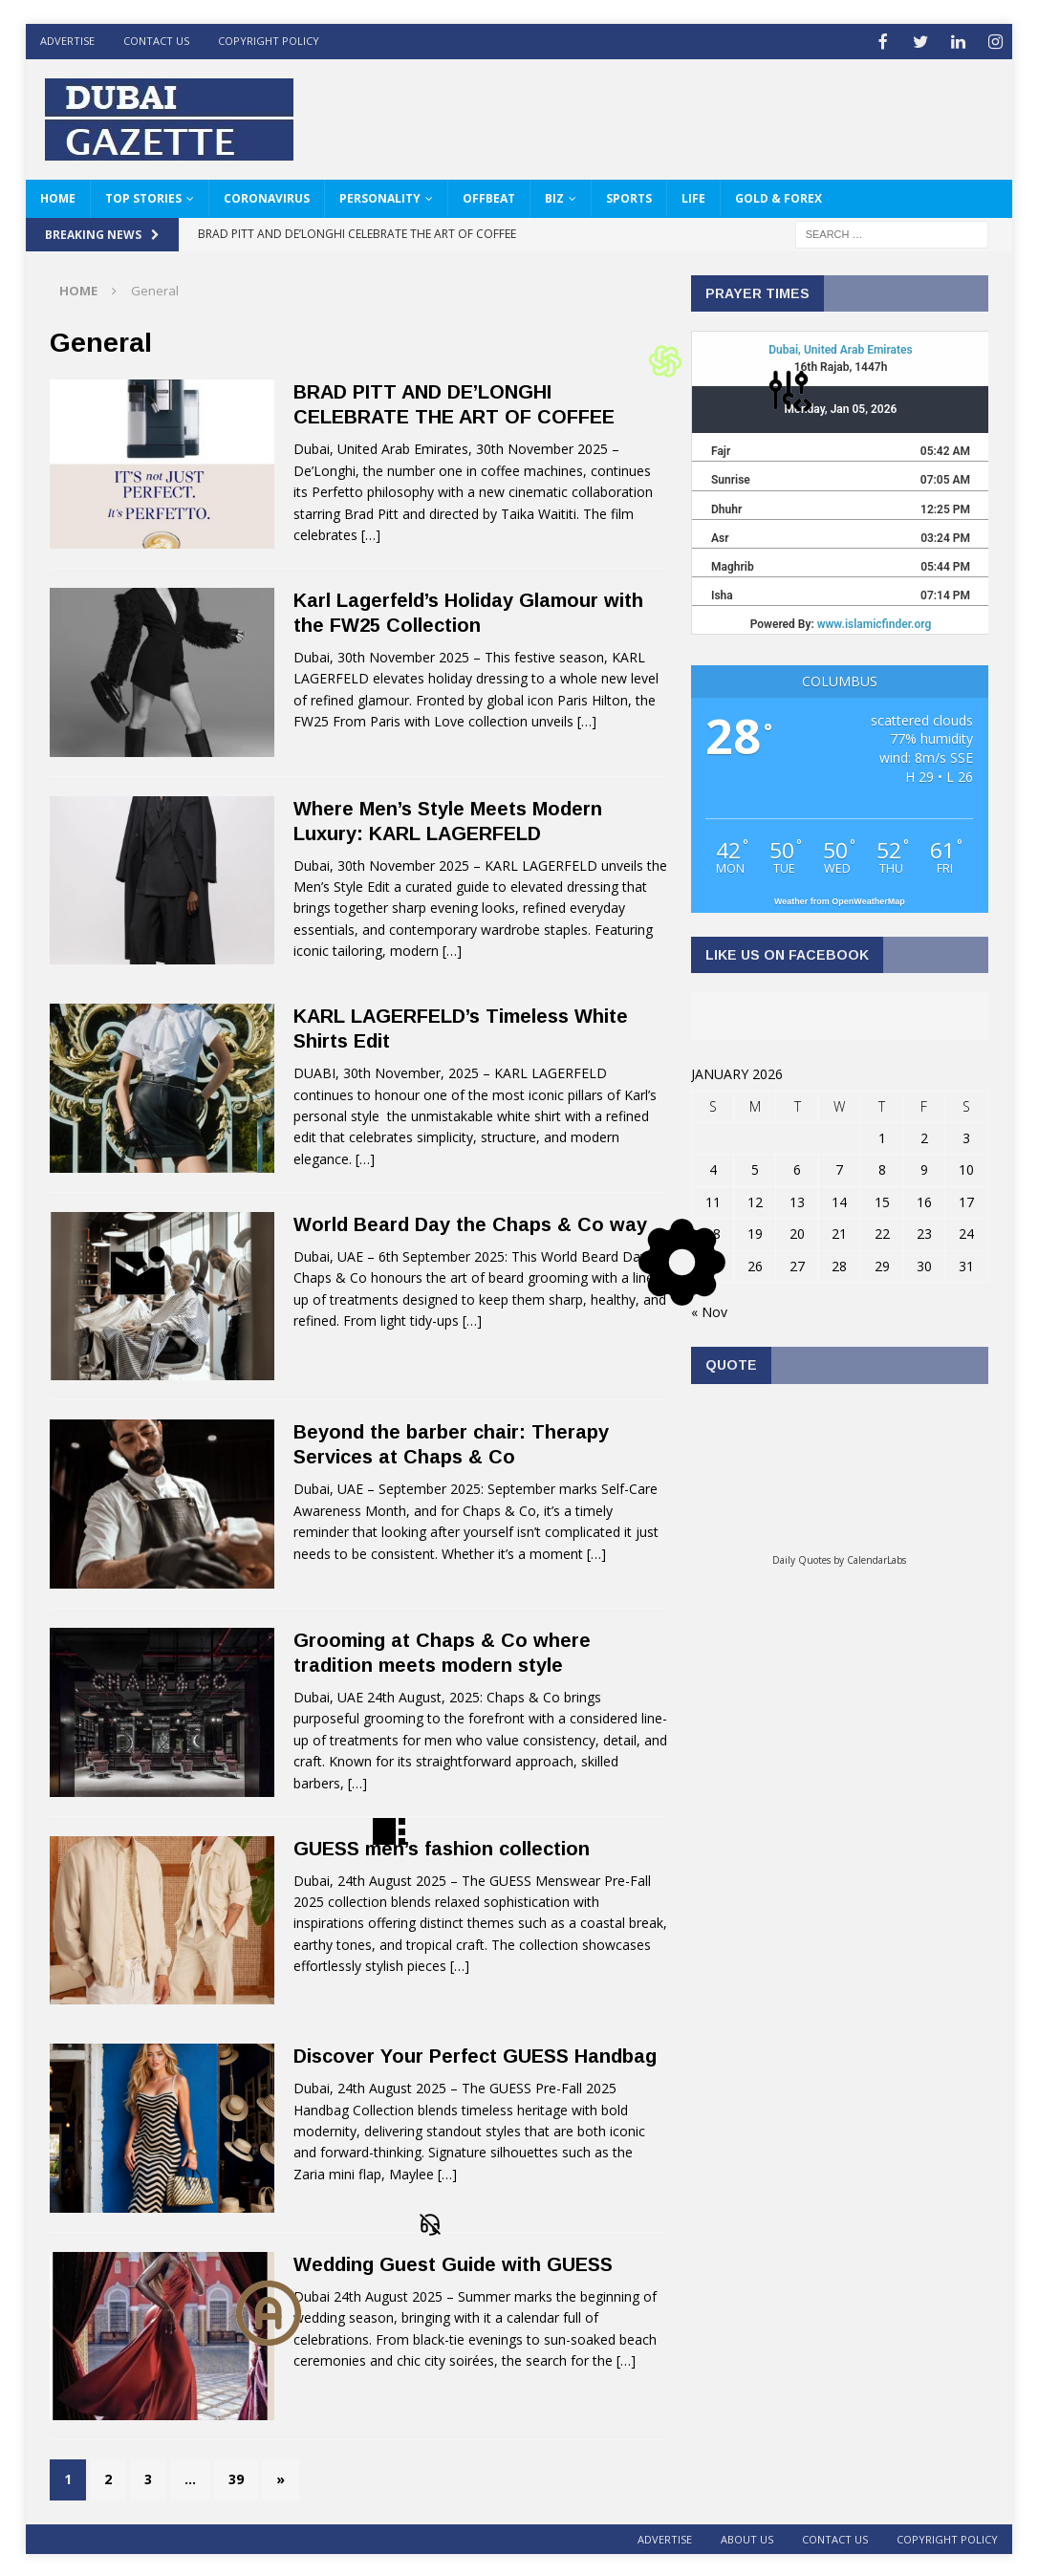 The height and width of the screenshot is (2576, 1038). Describe the element at coordinates (269, 2313) in the screenshot. I see `indicates tumble dry at any heat setting` at that location.